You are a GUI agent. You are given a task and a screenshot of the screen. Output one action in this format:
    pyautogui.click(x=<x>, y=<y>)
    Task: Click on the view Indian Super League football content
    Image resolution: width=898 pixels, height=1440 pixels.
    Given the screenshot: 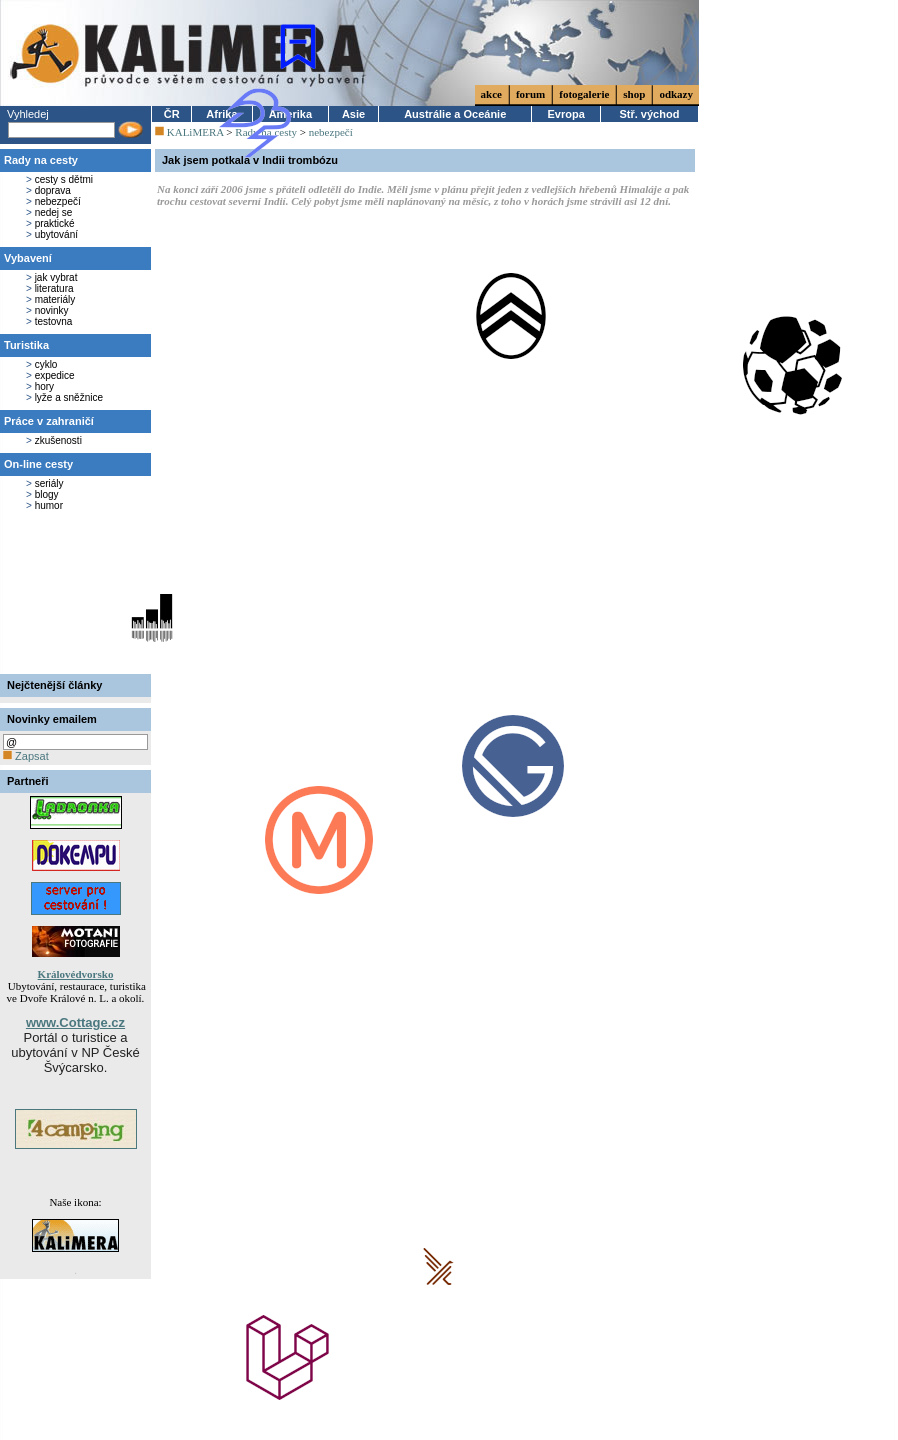 What is the action you would take?
    pyautogui.click(x=792, y=365)
    